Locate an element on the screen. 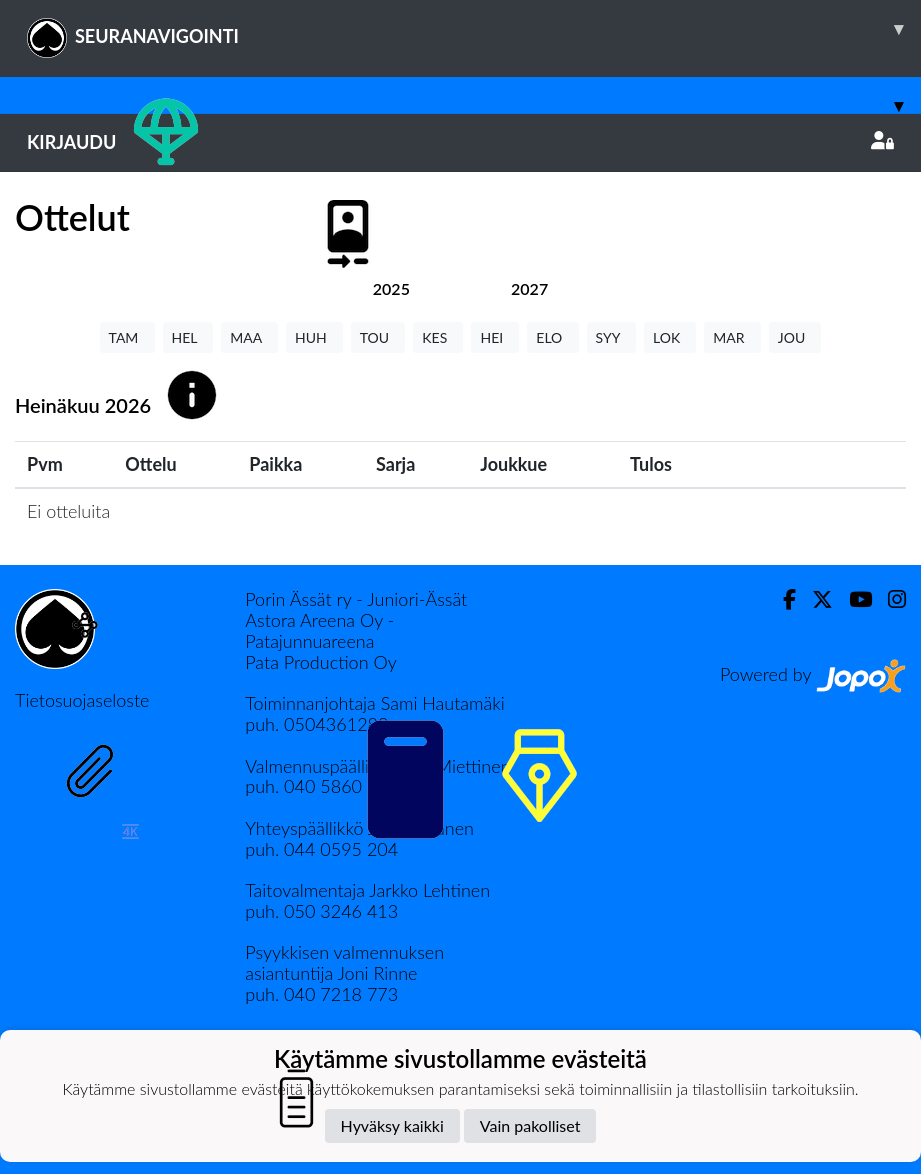 The image size is (921, 1174). access drawing or illustration tools is located at coordinates (539, 772).